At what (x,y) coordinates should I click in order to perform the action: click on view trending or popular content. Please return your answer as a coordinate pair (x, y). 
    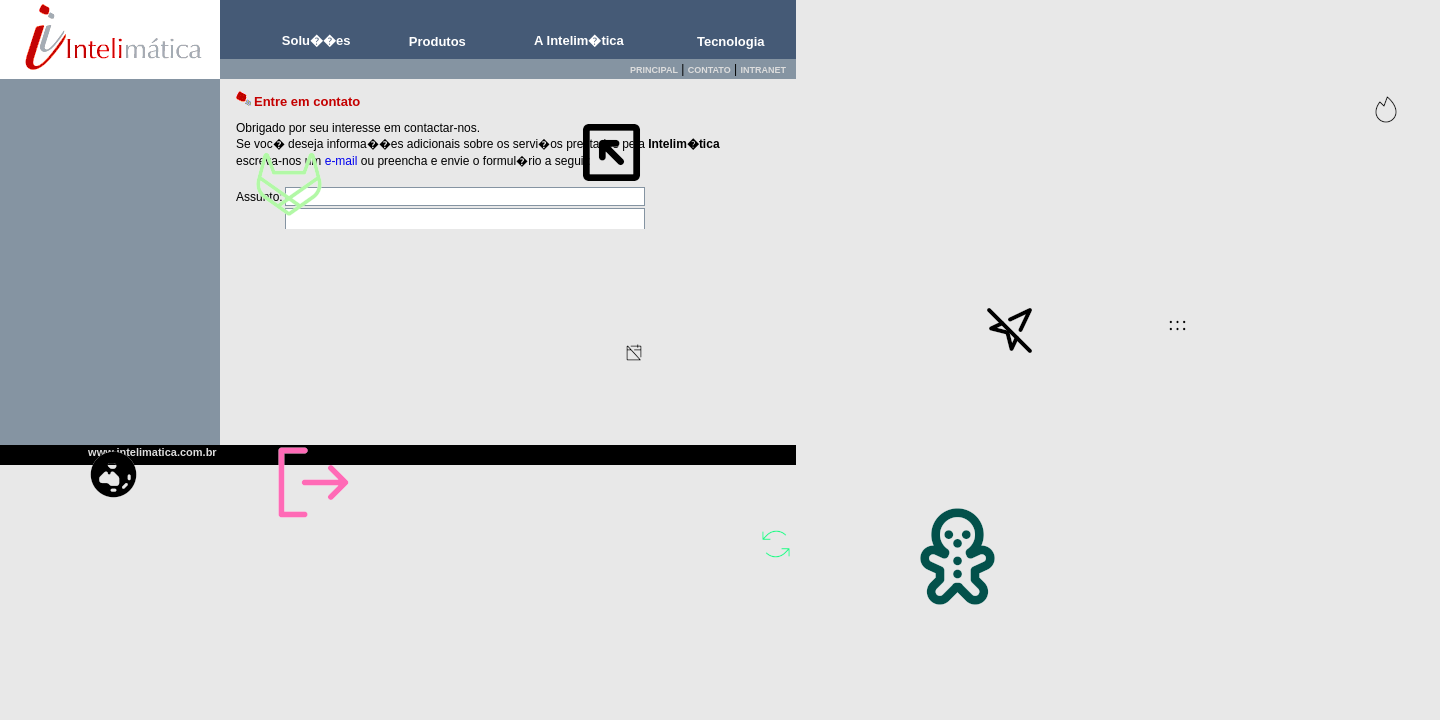
    Looking at the image, I should click on (1386, 110).